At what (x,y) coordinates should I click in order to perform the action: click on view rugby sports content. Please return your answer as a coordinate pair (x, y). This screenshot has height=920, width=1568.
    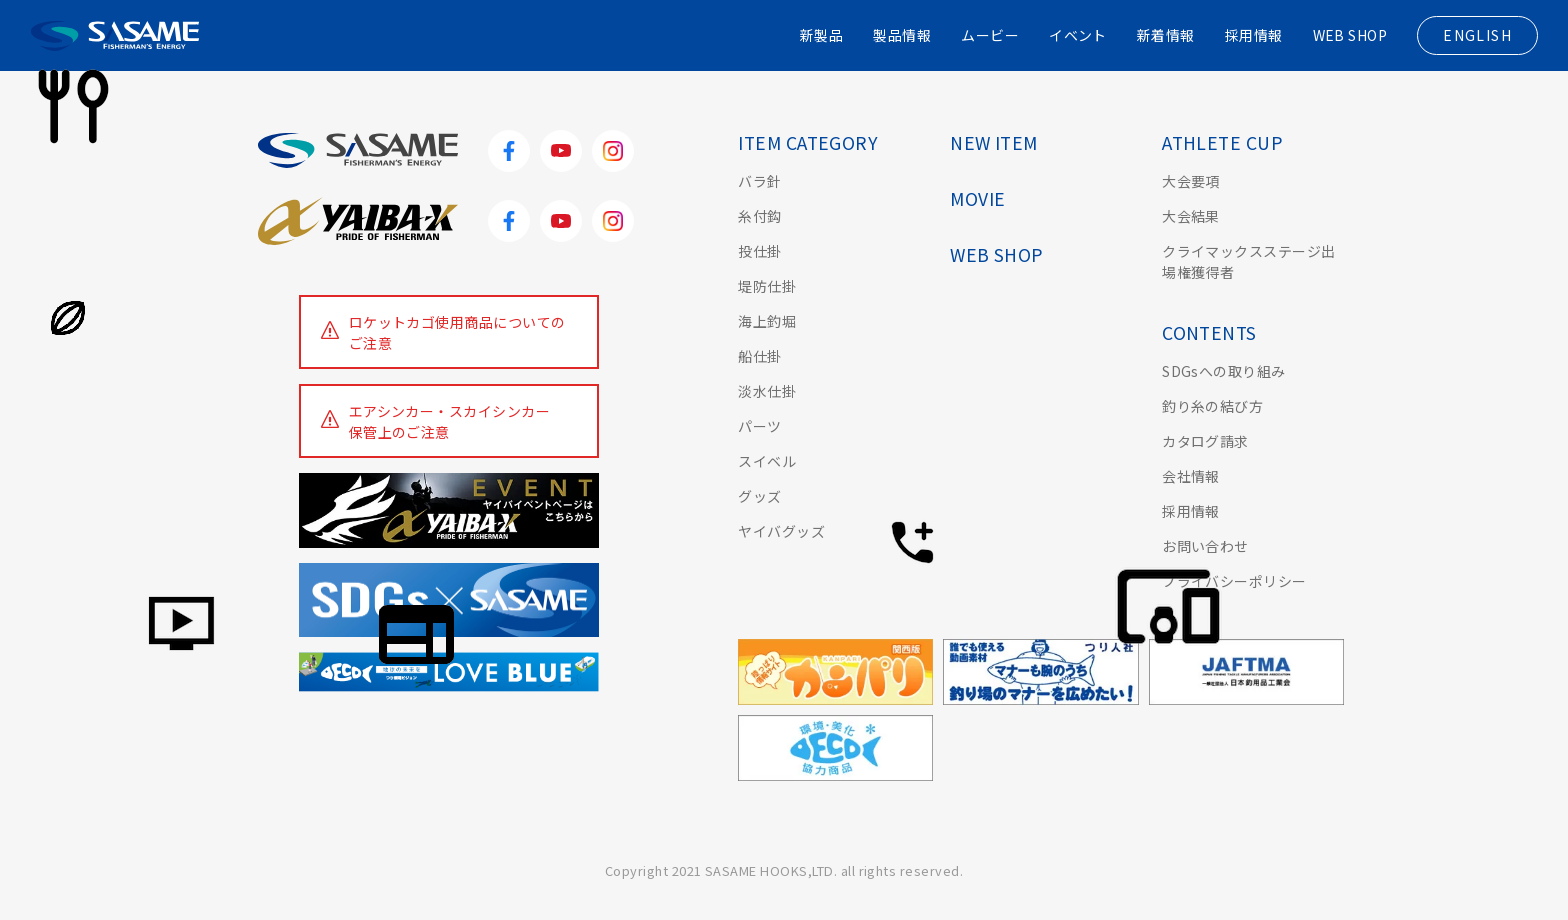
    Looking at the image, I should click on (68, 318).